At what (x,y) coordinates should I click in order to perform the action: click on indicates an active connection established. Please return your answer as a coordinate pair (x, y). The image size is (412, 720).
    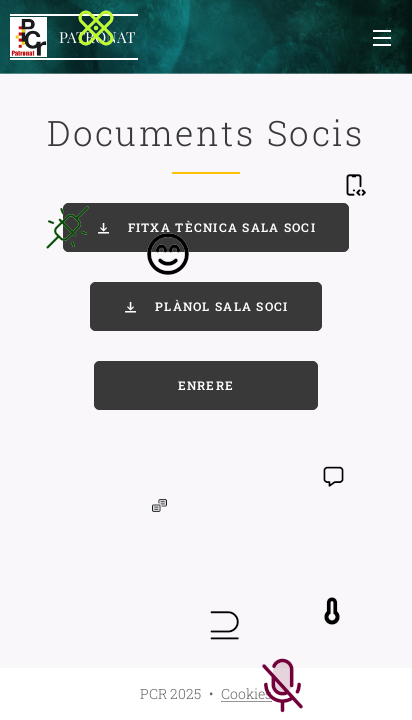
    Looking at the image, I should click on (67, 227).